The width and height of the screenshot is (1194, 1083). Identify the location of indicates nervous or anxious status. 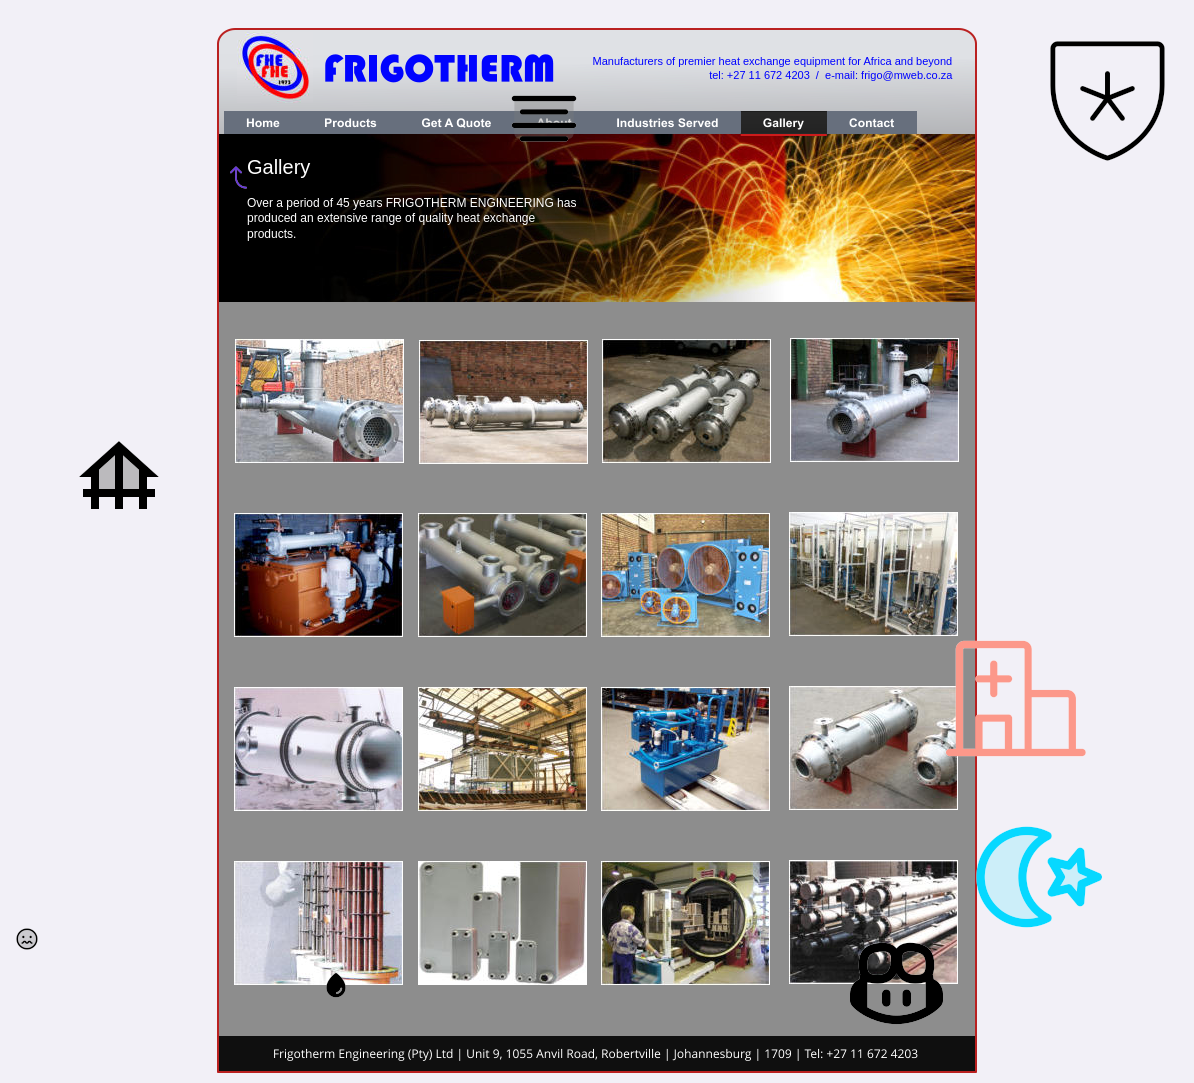
(27, 939).